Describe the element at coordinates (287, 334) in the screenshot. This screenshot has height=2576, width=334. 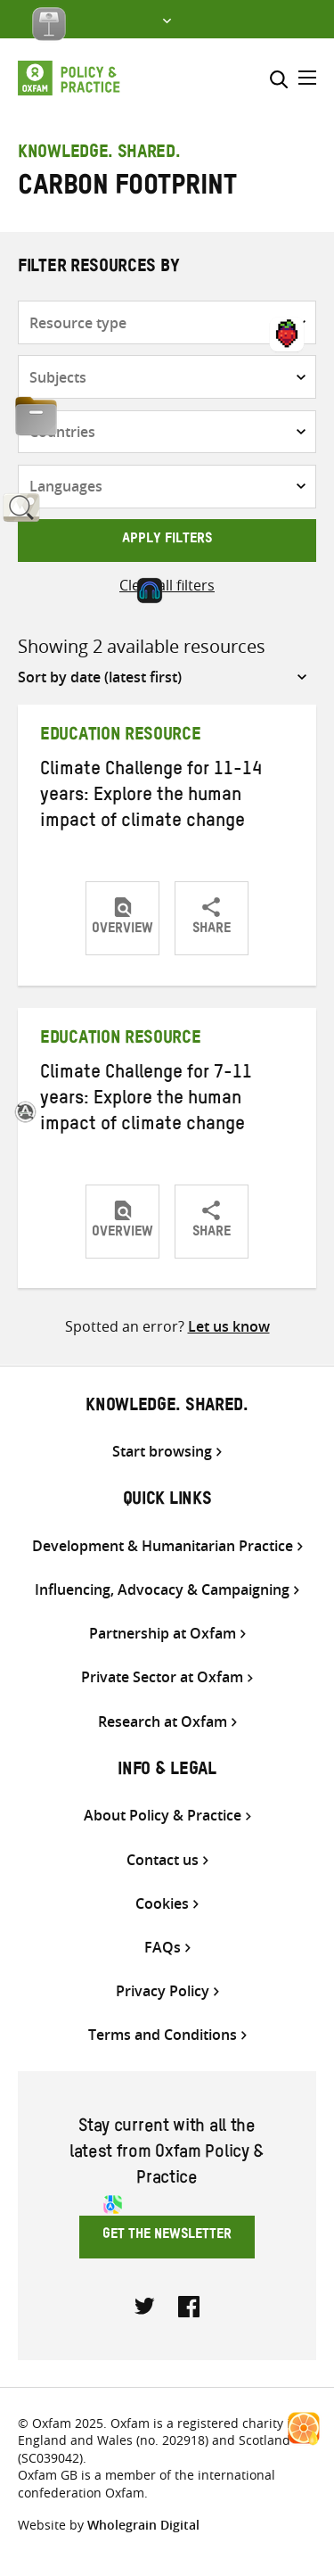
I see `open the Celeste app` at that location.